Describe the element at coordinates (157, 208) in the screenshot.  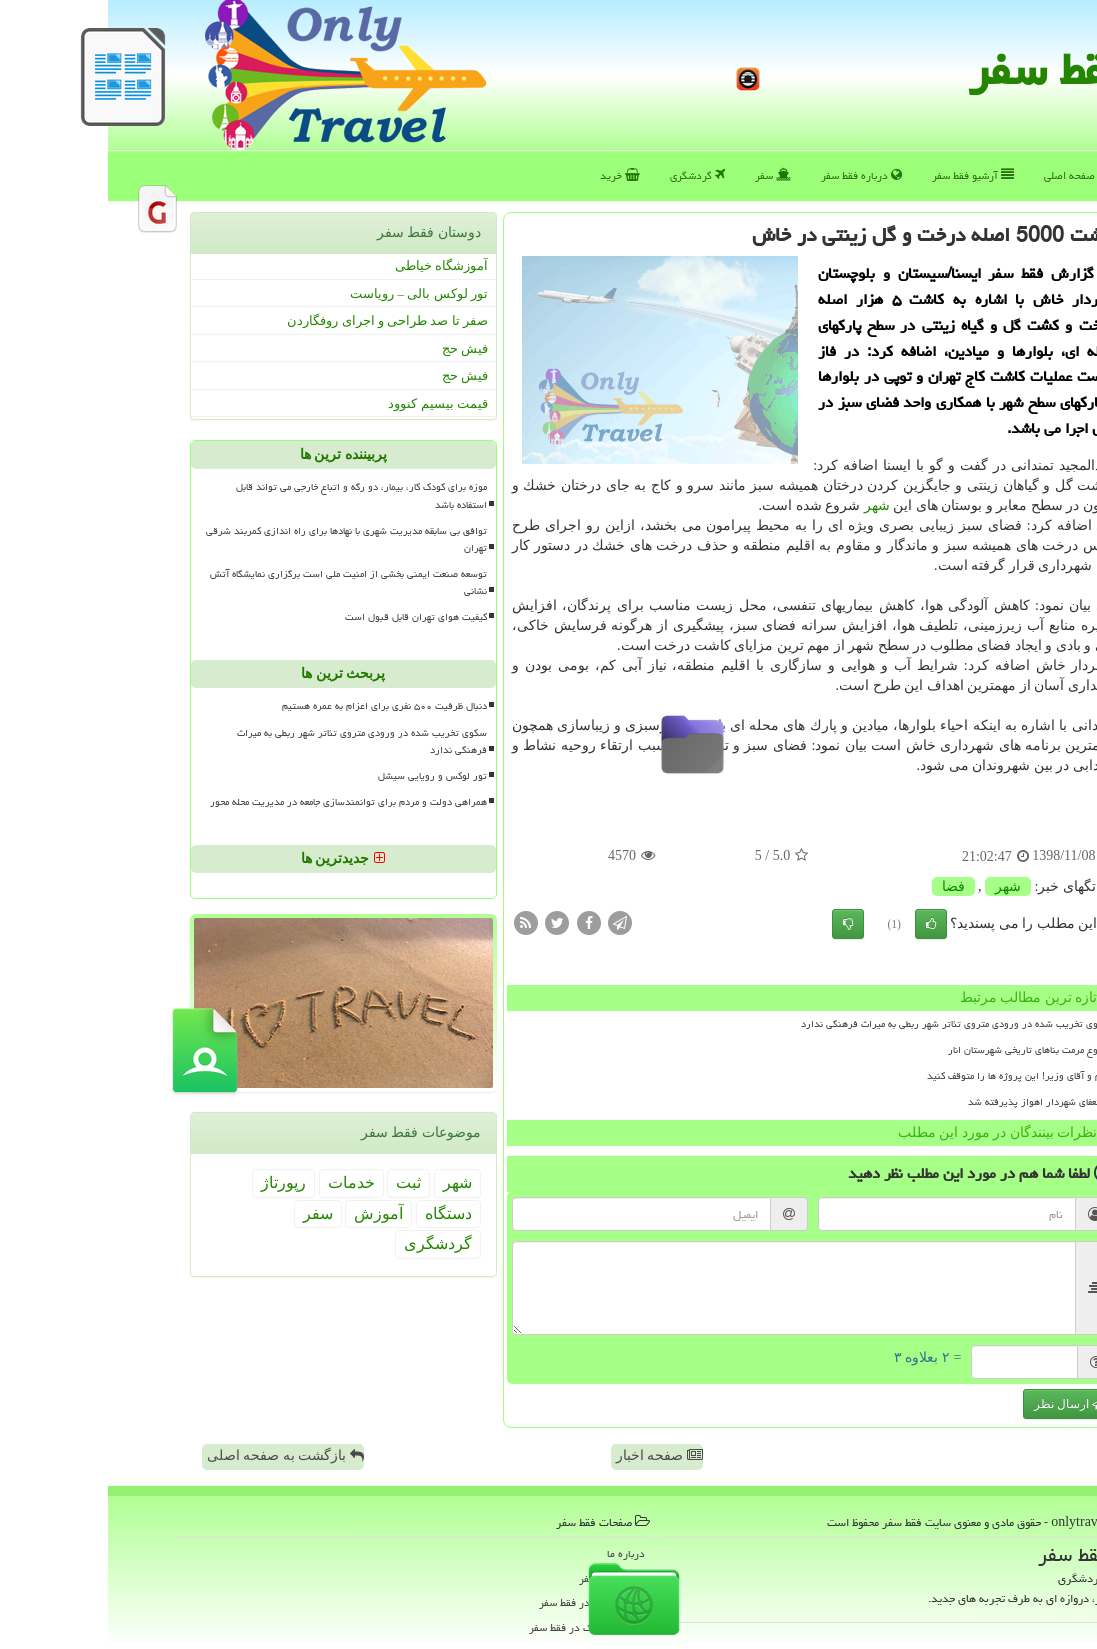
I see `a g-code file for 3D printing or CNC machining` at that location.